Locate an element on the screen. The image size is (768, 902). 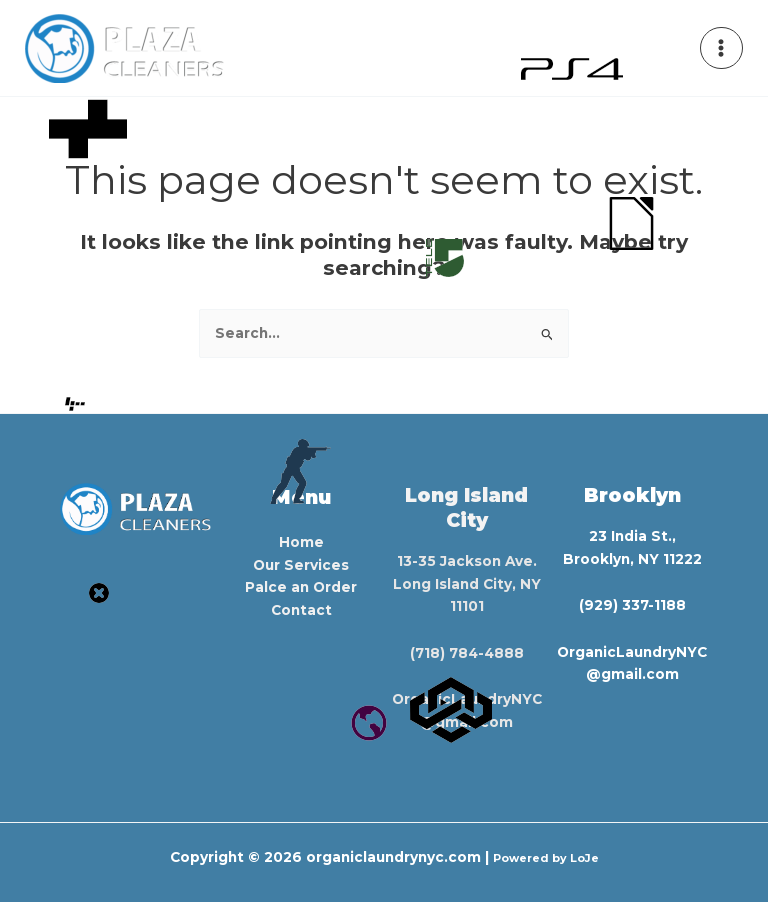
switch to global or worldwide view is located at coordinates (369, 723).